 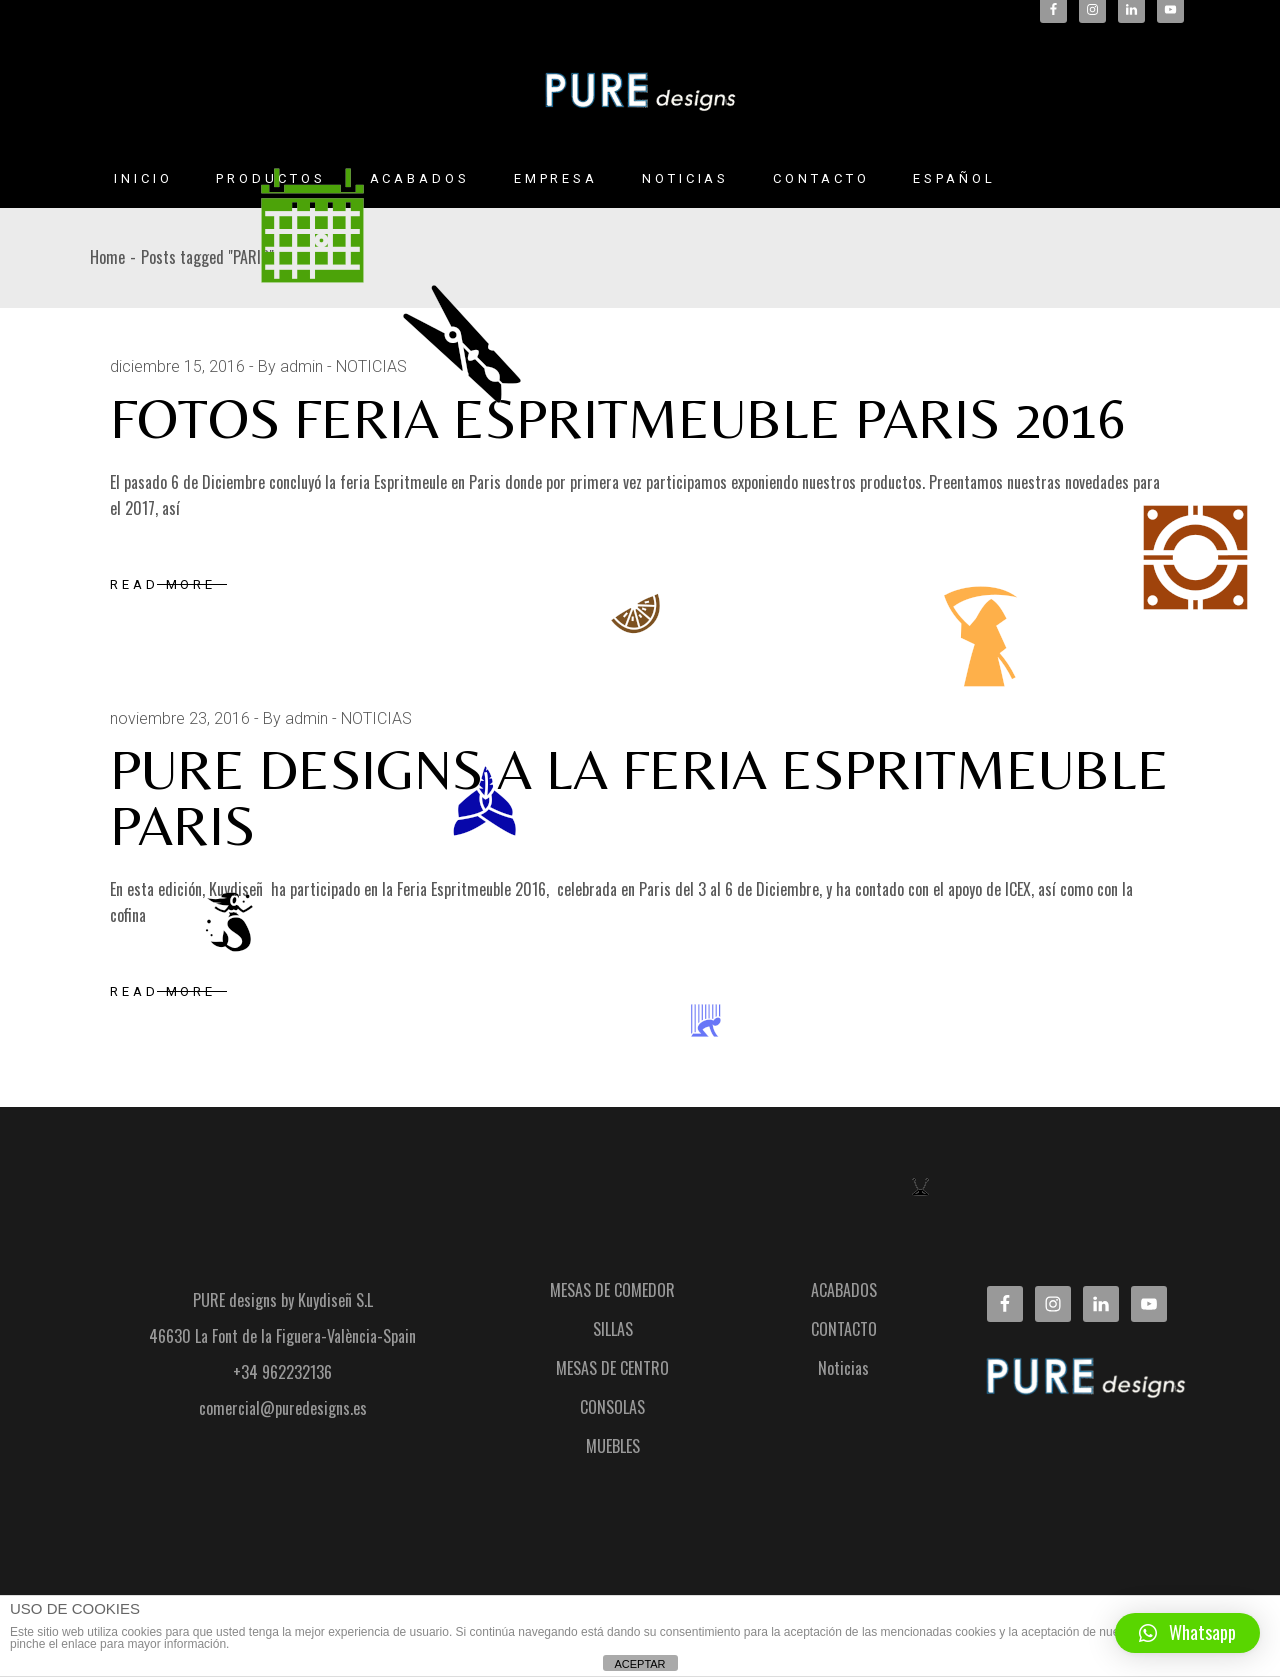 What do you see at coordinates (705, 1020) in the screenshot?
I see `indicates a defeated or game over state` at bounding box center [705, 1020].